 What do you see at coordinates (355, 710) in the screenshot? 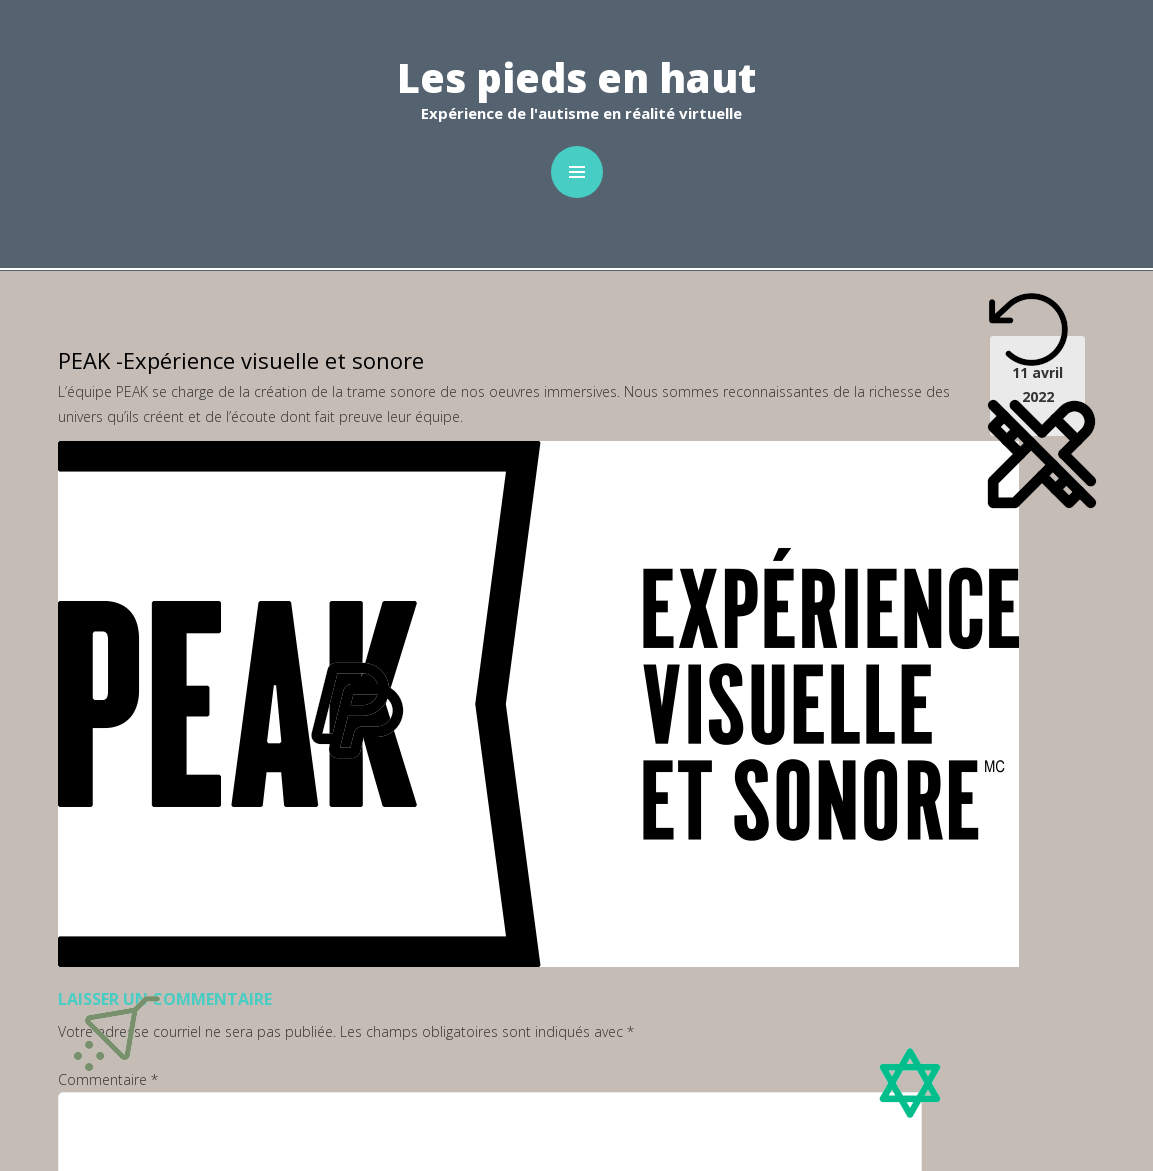
I see `pay with PayPal` at bounding box center [355, 710].